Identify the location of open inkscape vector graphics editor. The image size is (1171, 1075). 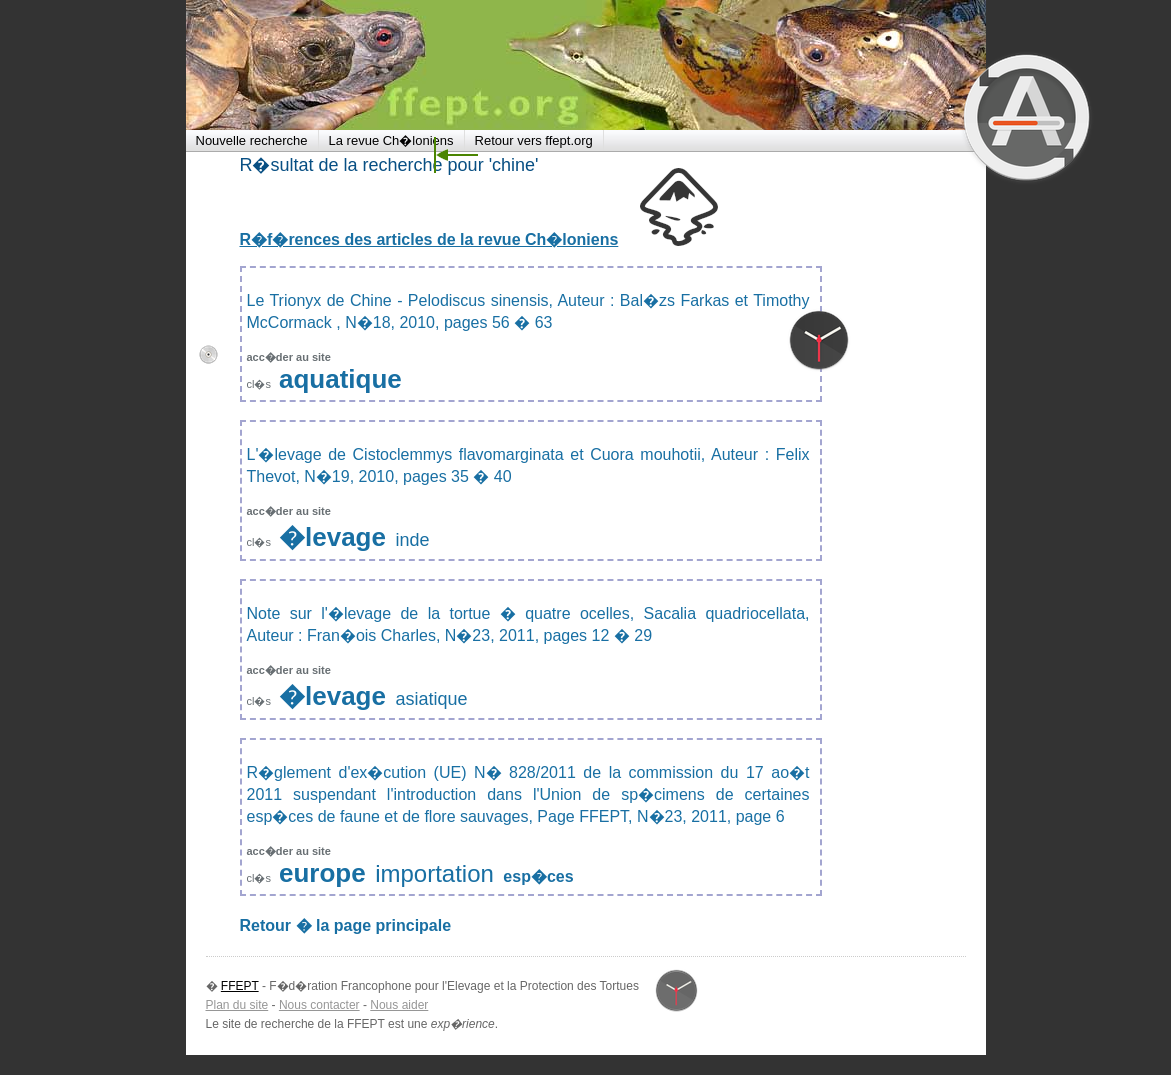
(679, 207).